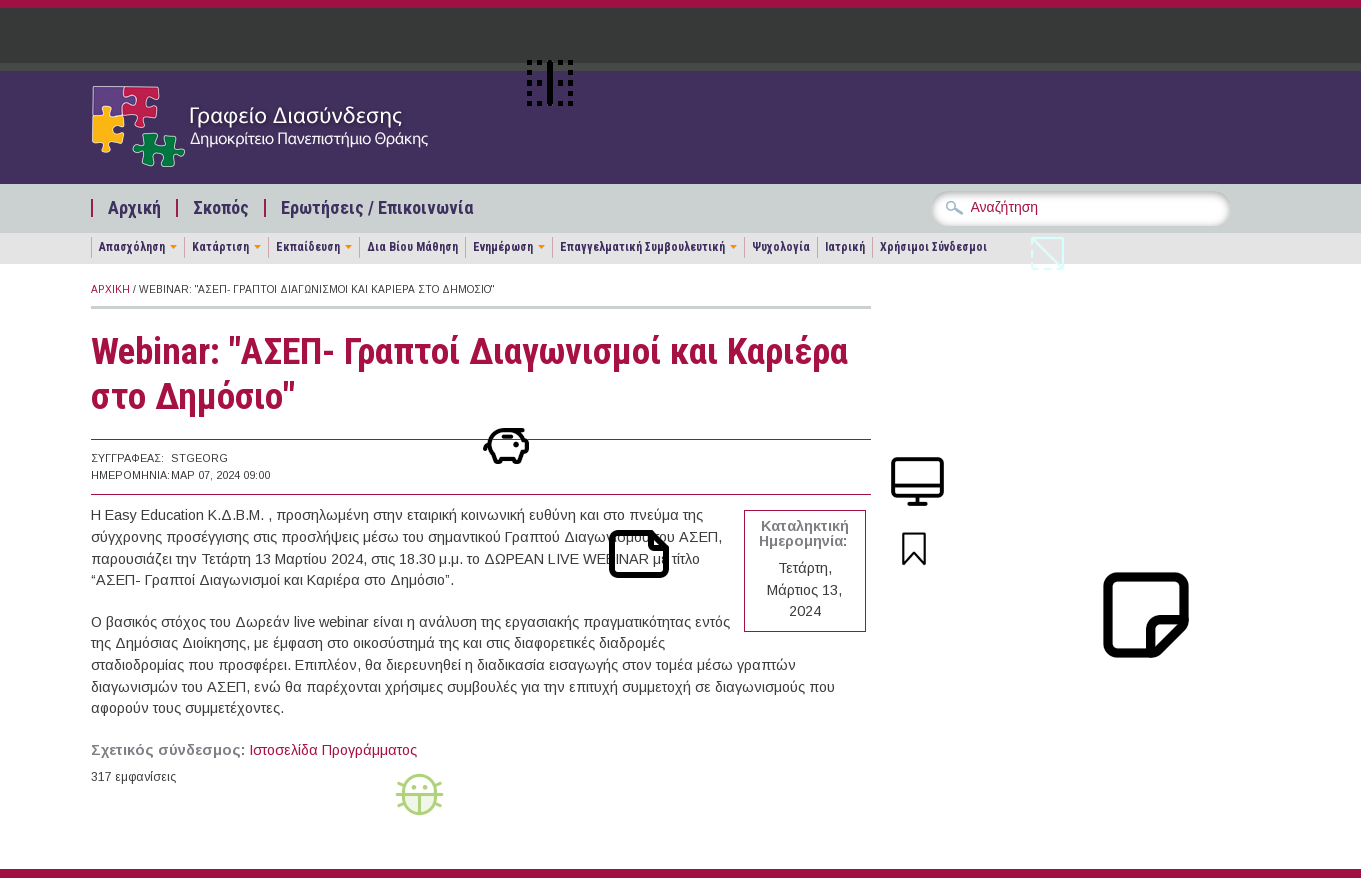 Image resolution: width=1361 pixels, height=878 pixels. Describe the element at coordinates (1146, 615) in the screenshot. I see `add a sticker to your message` at that location.